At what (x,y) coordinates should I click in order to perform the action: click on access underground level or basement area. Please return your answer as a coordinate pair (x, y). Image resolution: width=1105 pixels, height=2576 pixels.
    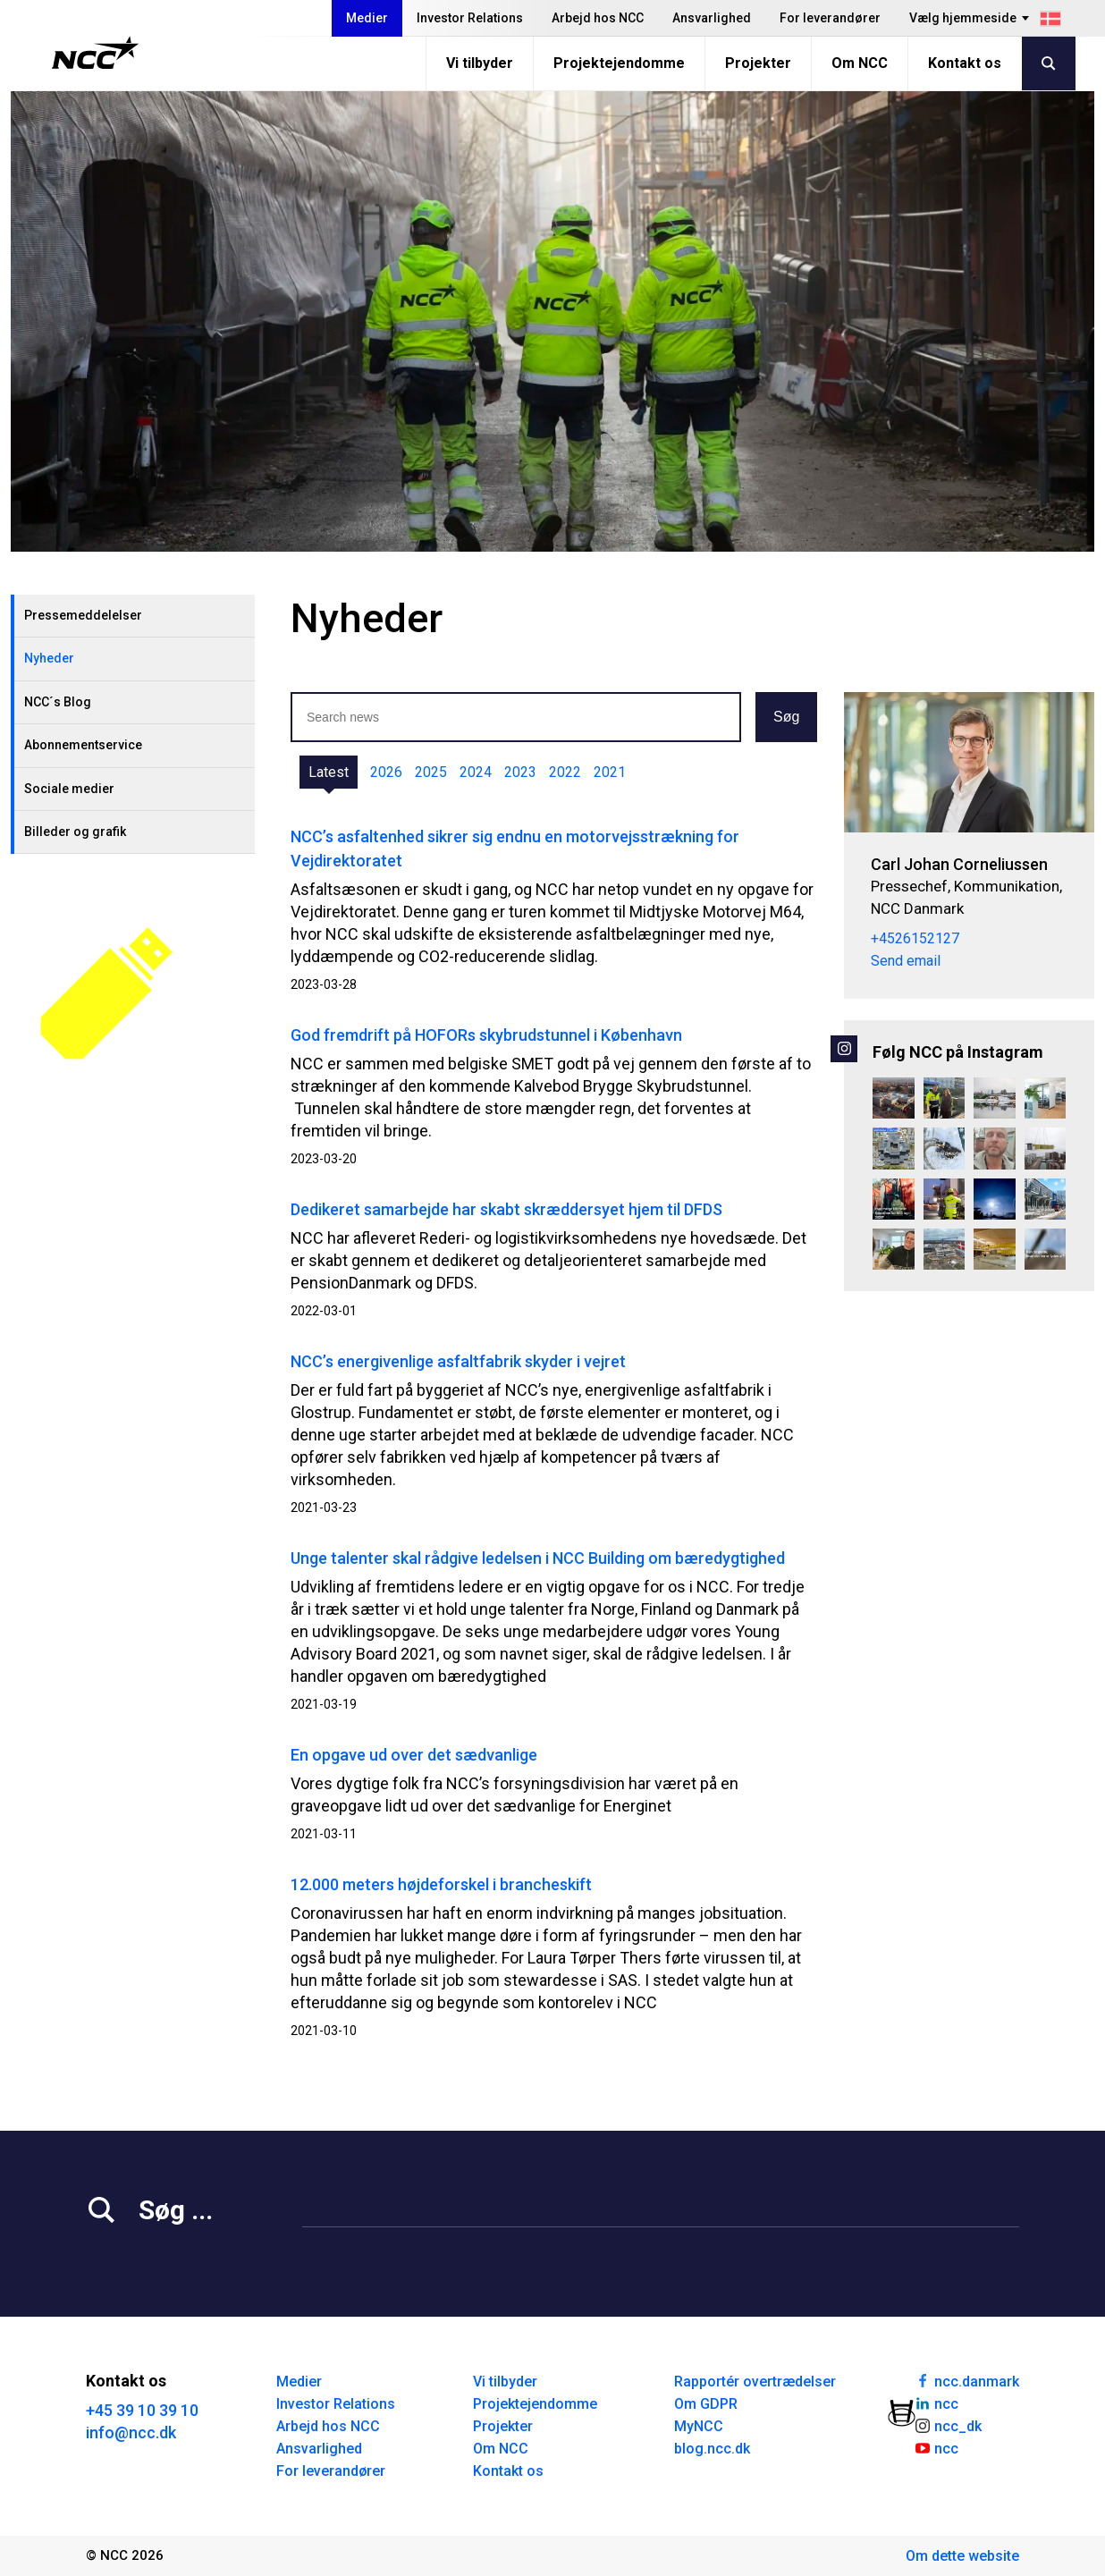
    Looking at the image, I should click on (901, 2412).